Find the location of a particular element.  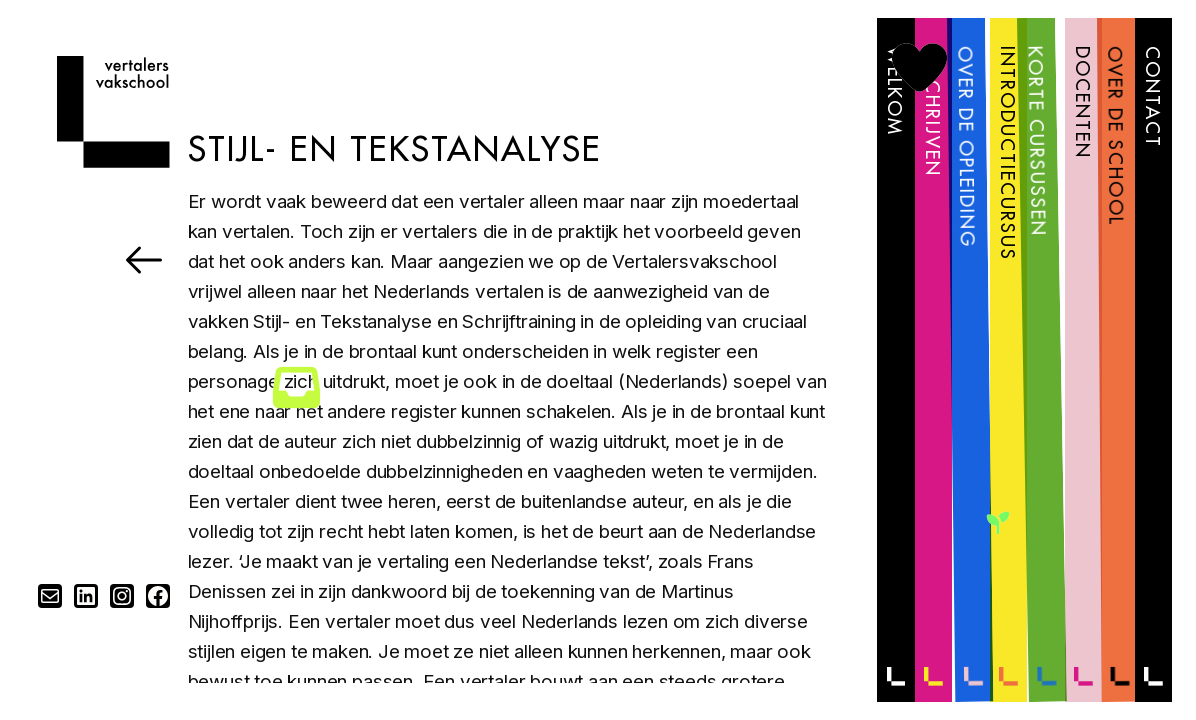

indicates new growth or beginner status is located at coordinates (998, 523).